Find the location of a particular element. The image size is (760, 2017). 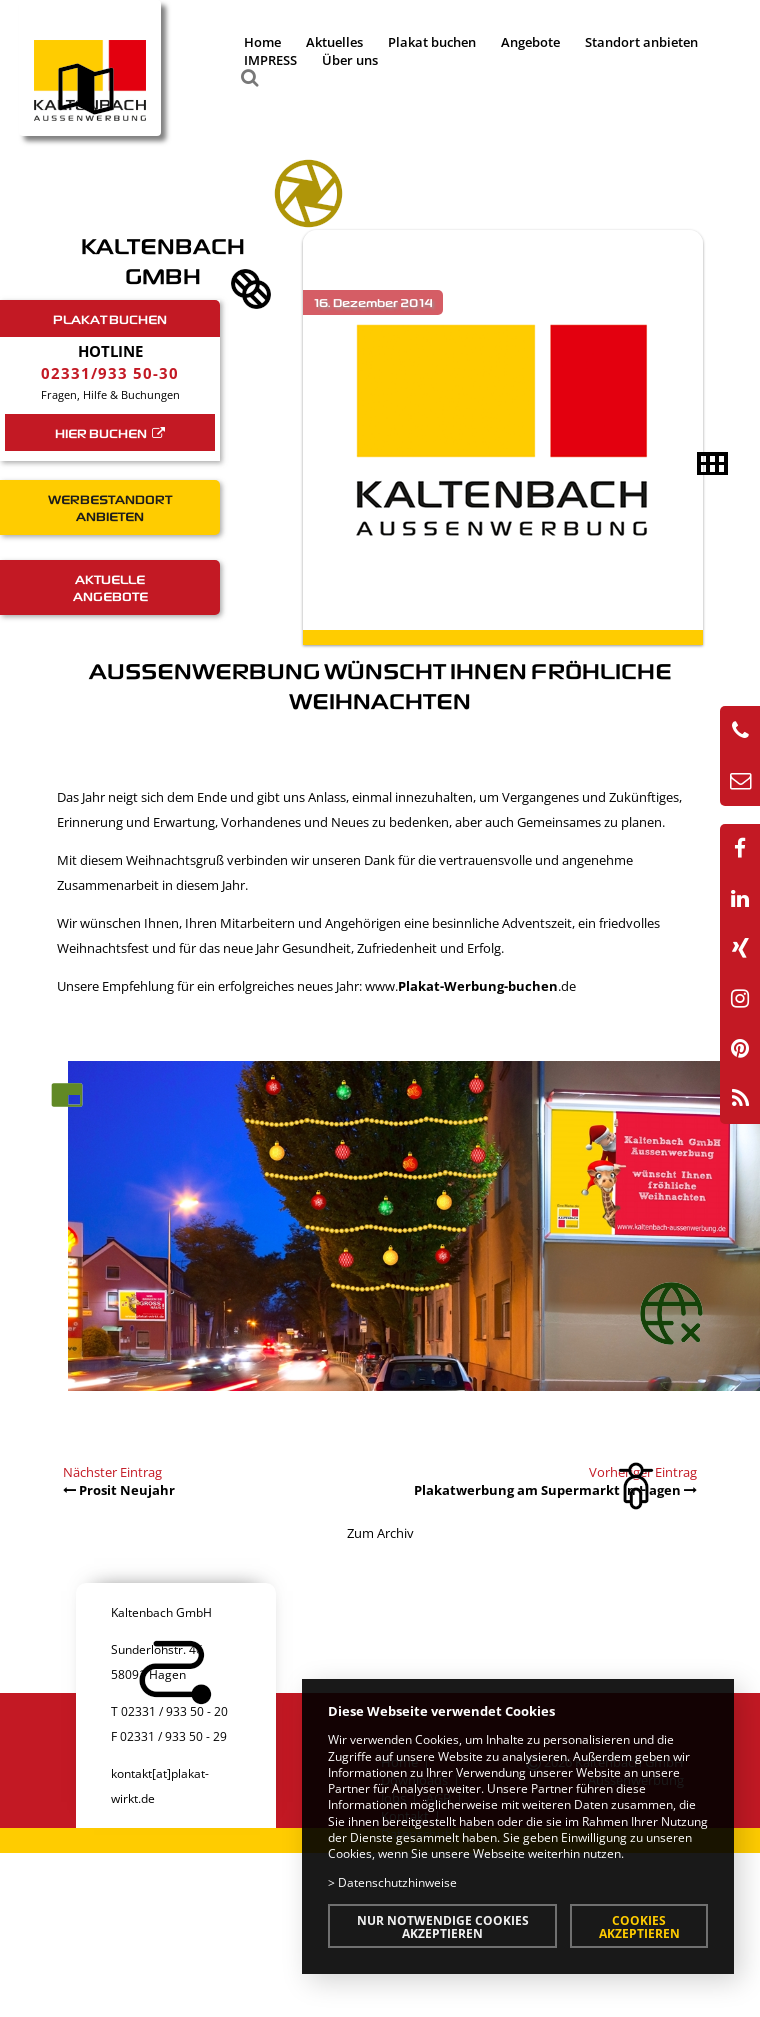

disable internet or web access is located at coordinates (671, 1313).